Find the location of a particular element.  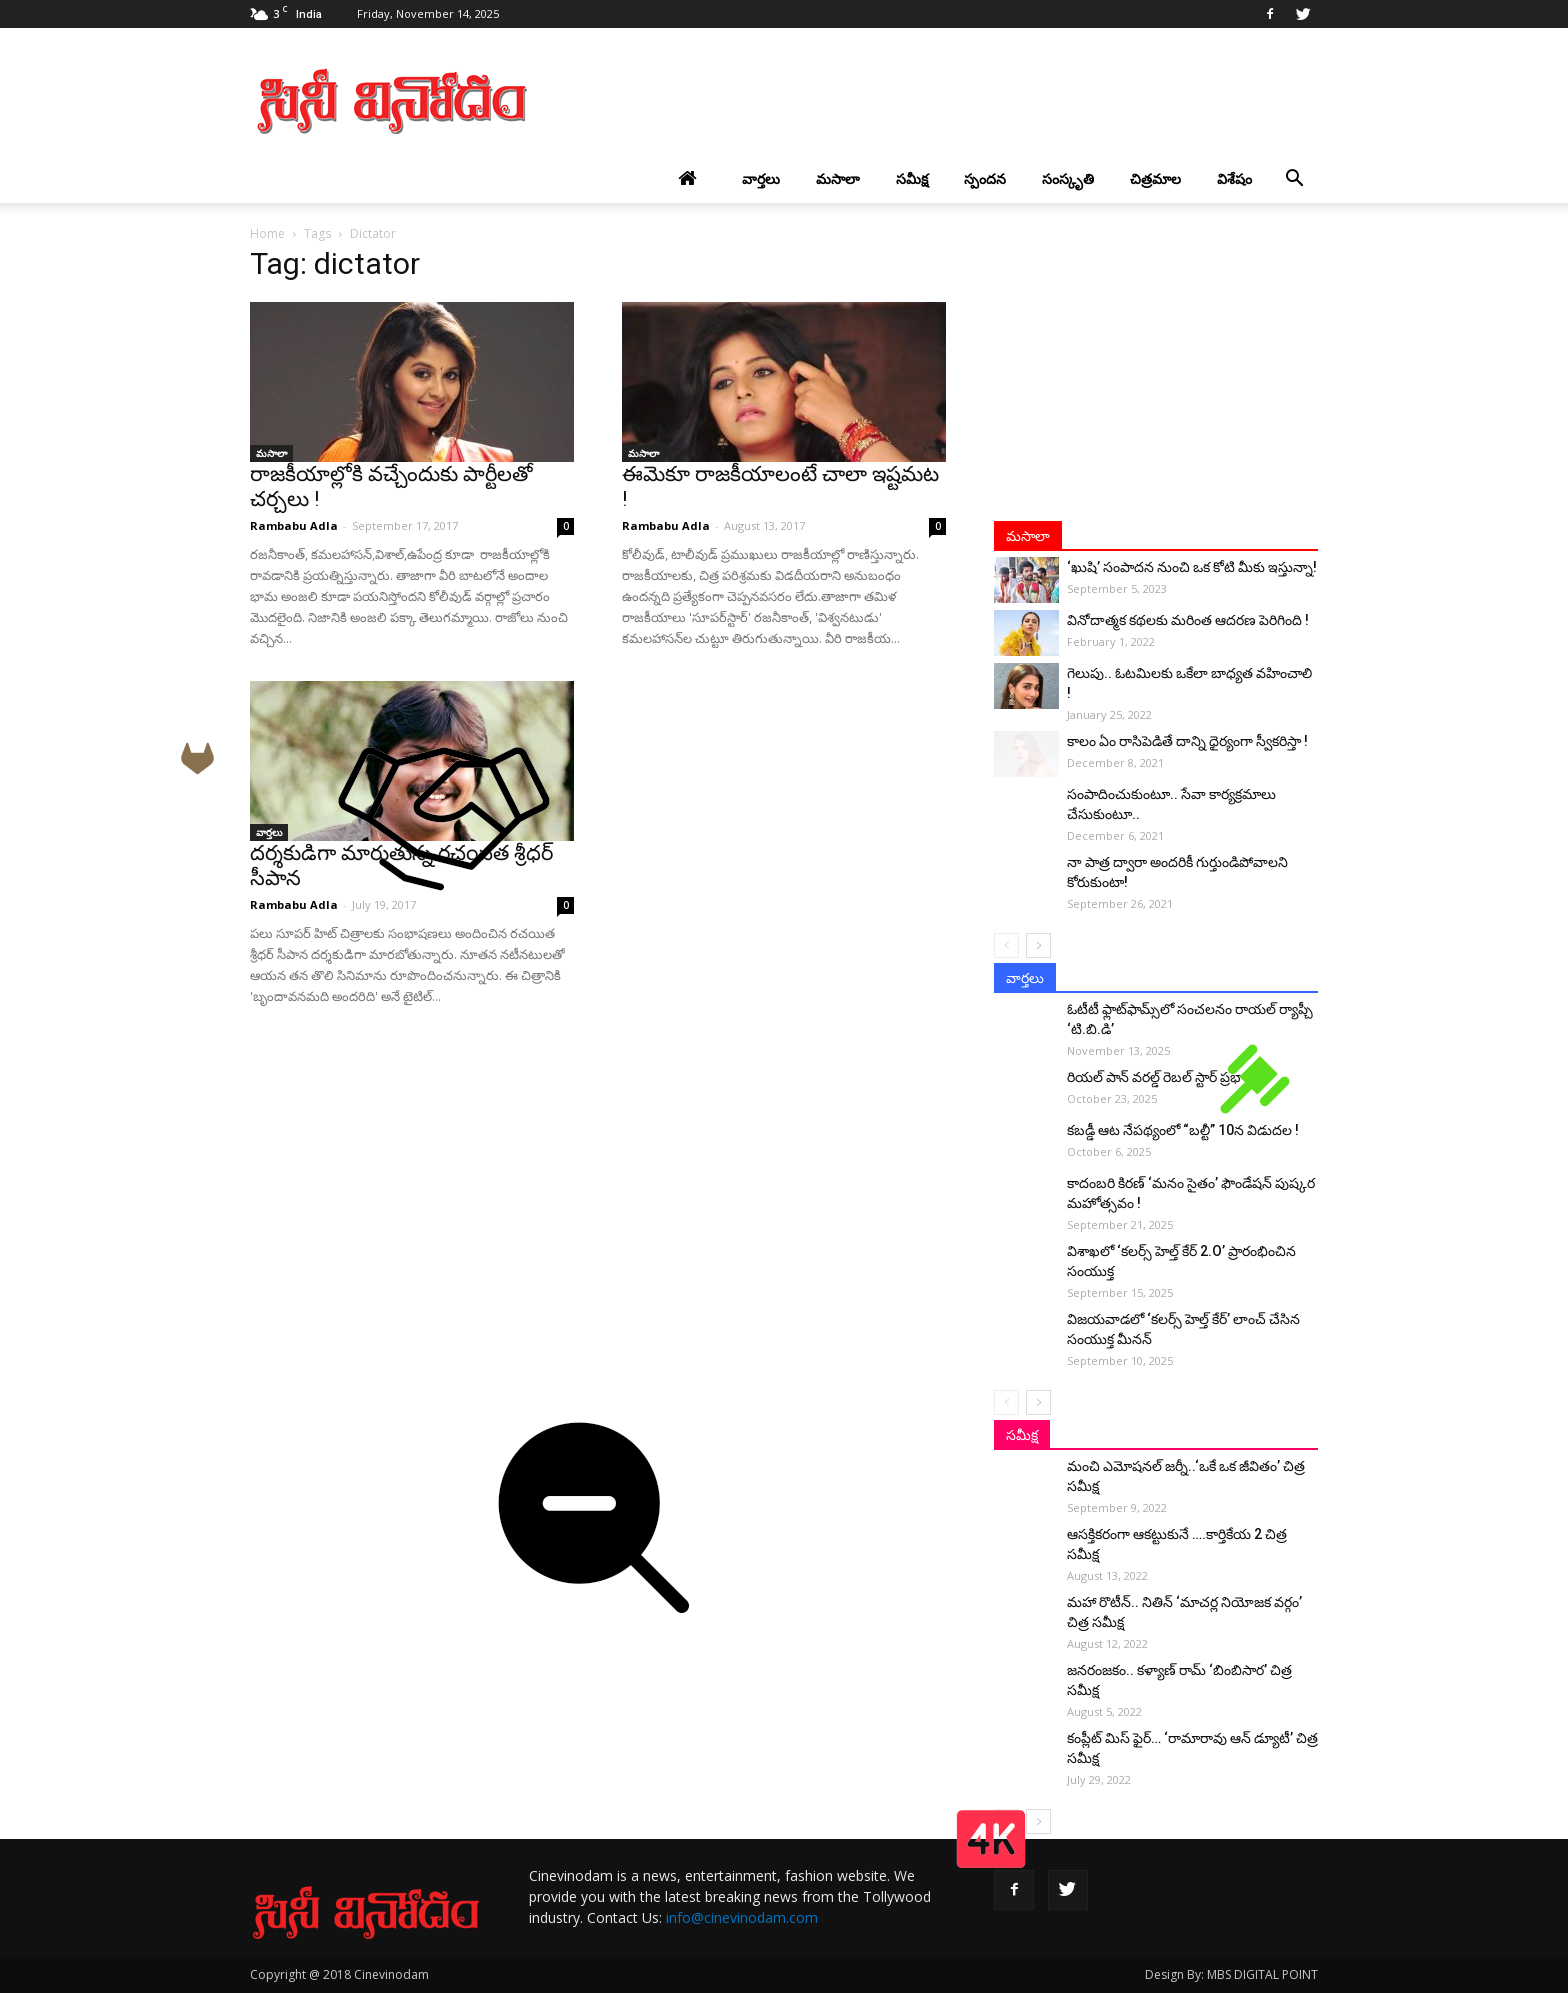

access legal or terms of service settings is located at coordinates (1252, 1081).